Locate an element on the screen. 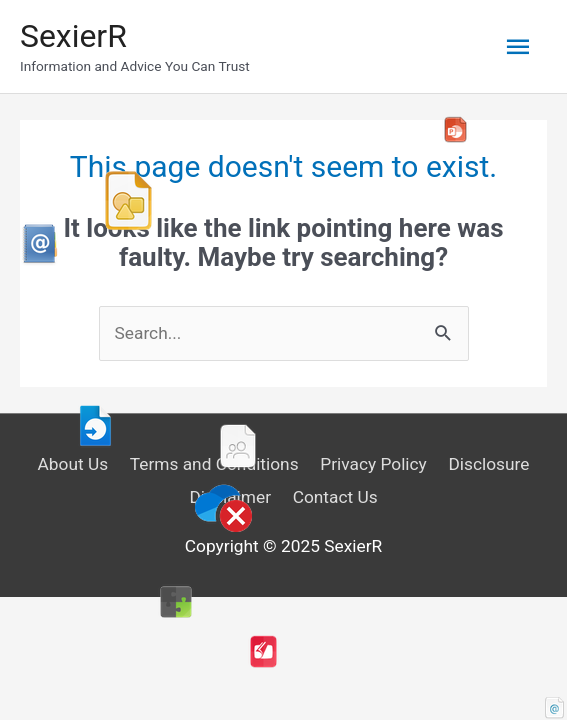  a gdscript source code file is located at coordinates (95, 426).